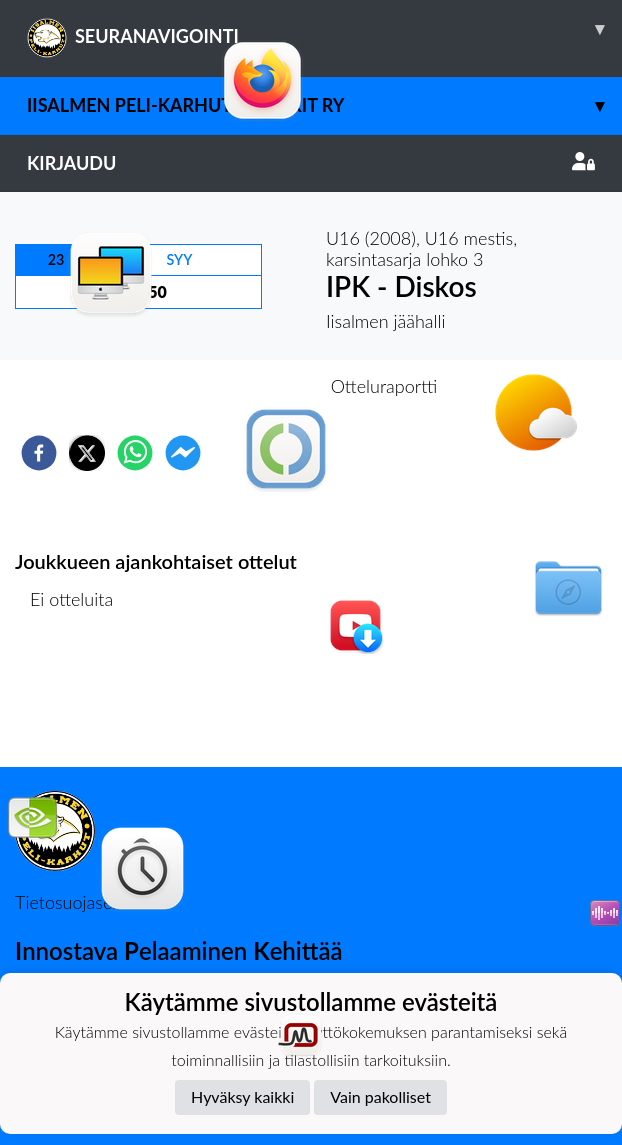 The image size is (622, 1145). Describe the element at coordinates (533, 412) in the screenshot. I see `open the weather app` at that location.